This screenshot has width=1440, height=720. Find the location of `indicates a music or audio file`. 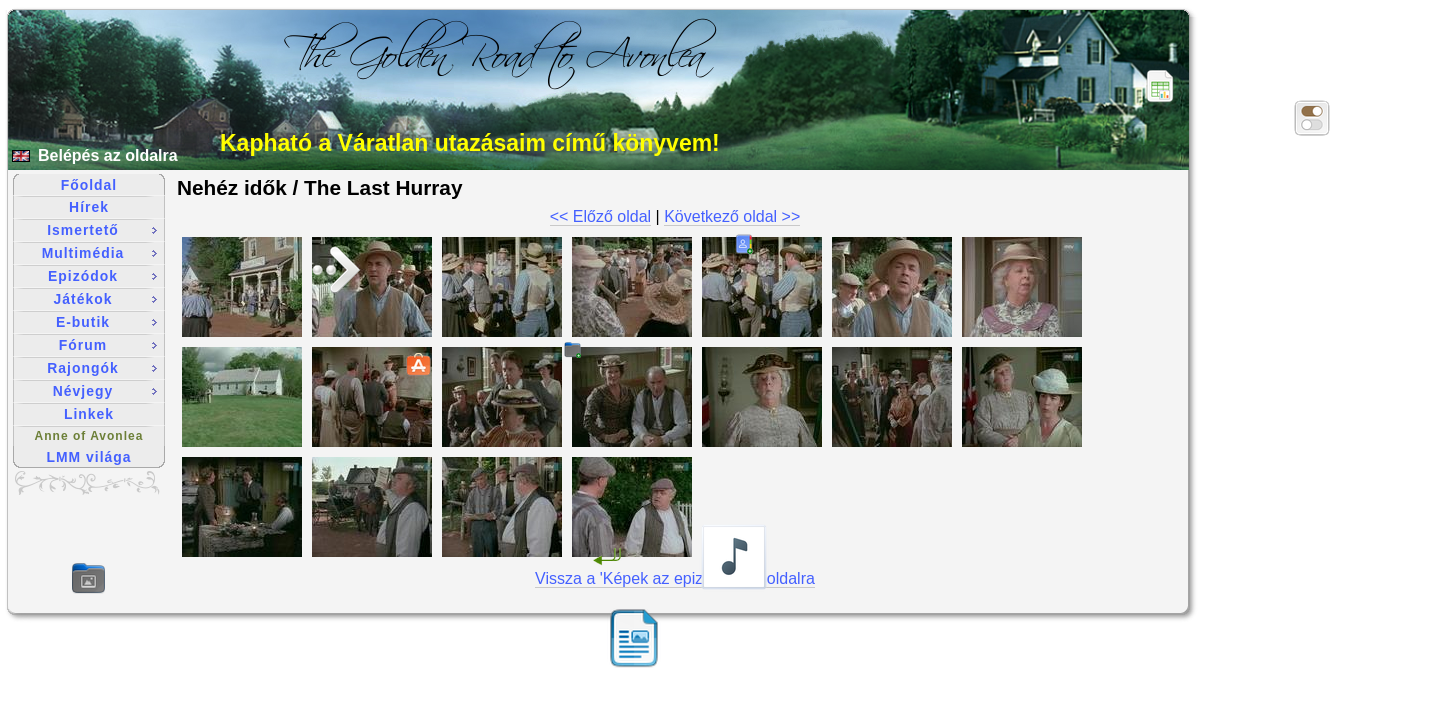

indicates a music or audio file is located at coordinates (734, 557).